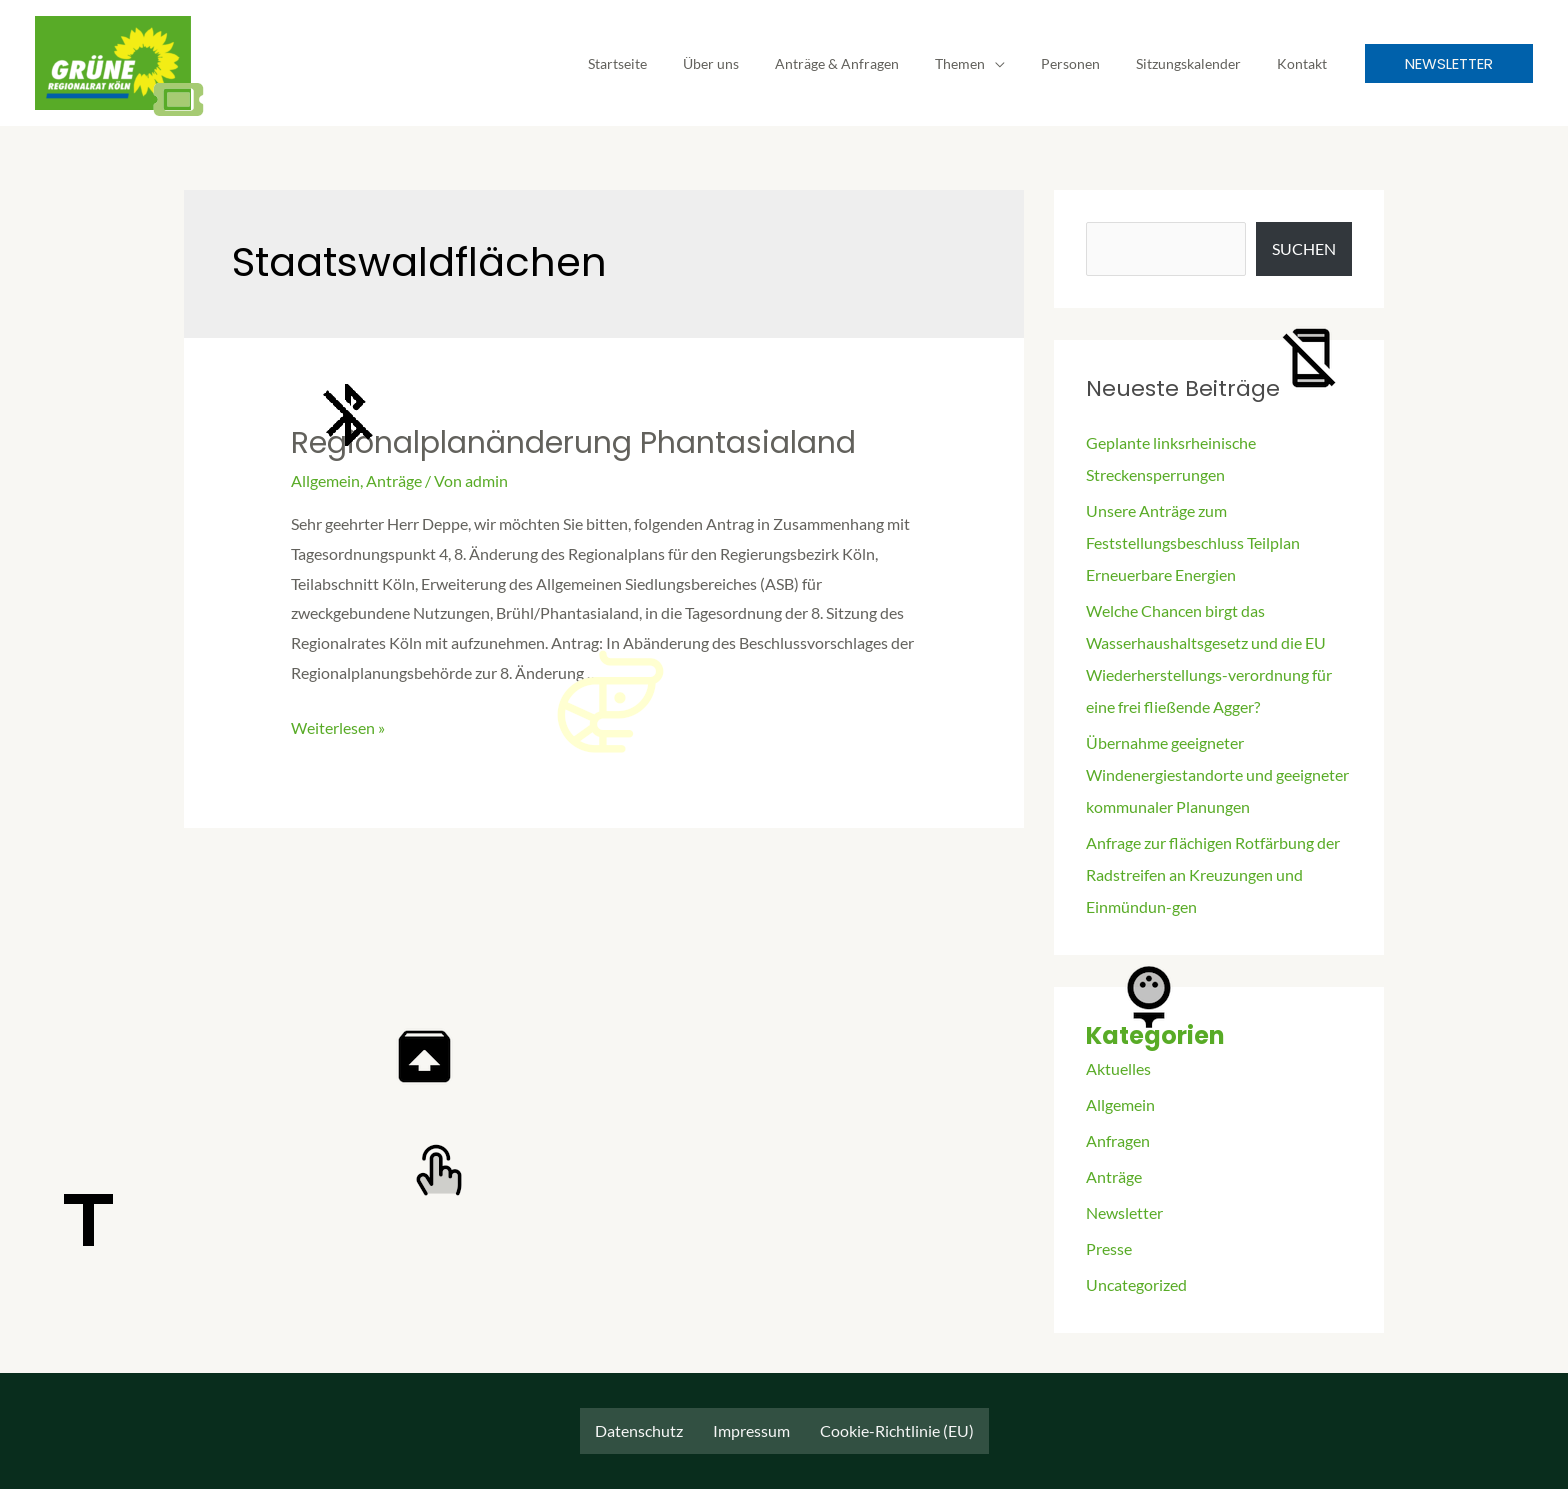 The image size is (1568, 1489). I want to click on bluetooth is currently disabled, so click(348, 415).